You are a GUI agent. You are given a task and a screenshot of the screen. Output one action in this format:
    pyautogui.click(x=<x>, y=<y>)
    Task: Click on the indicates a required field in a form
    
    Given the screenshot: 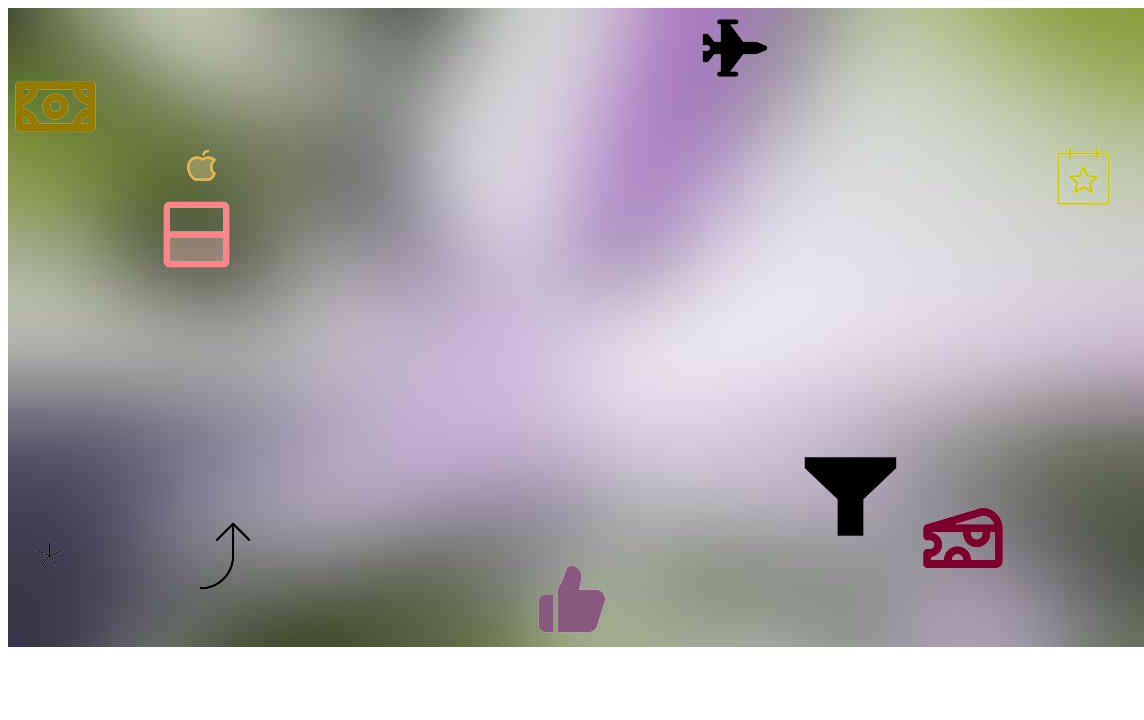 What is the action you would take?
    pyautogui.click(x=49, y=555)
    